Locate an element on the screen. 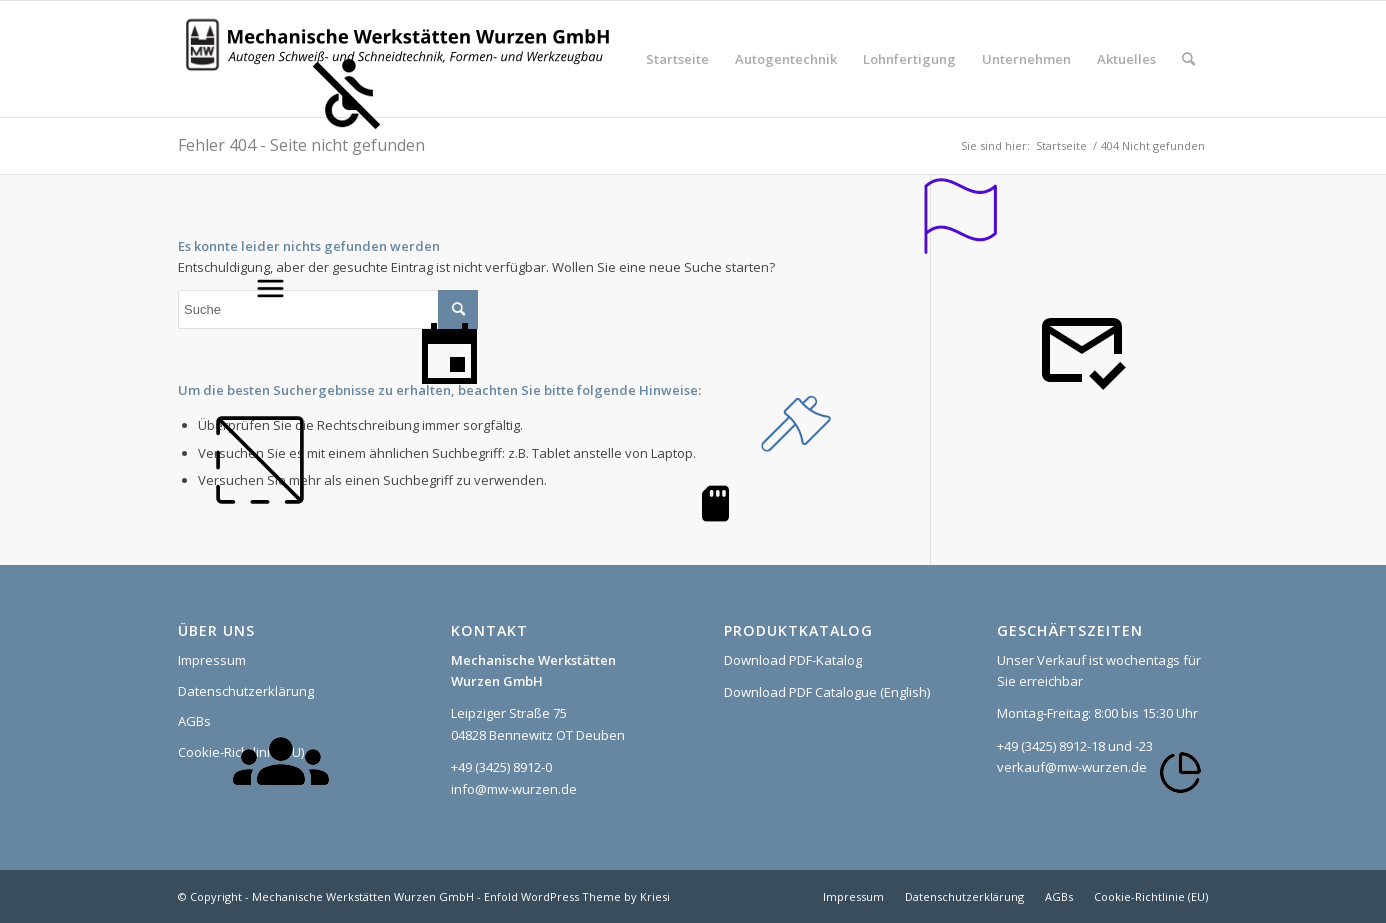 This screenshot has width=1386, height=923. access woodcutting or crafting tools is located at coordinates (796, 426).